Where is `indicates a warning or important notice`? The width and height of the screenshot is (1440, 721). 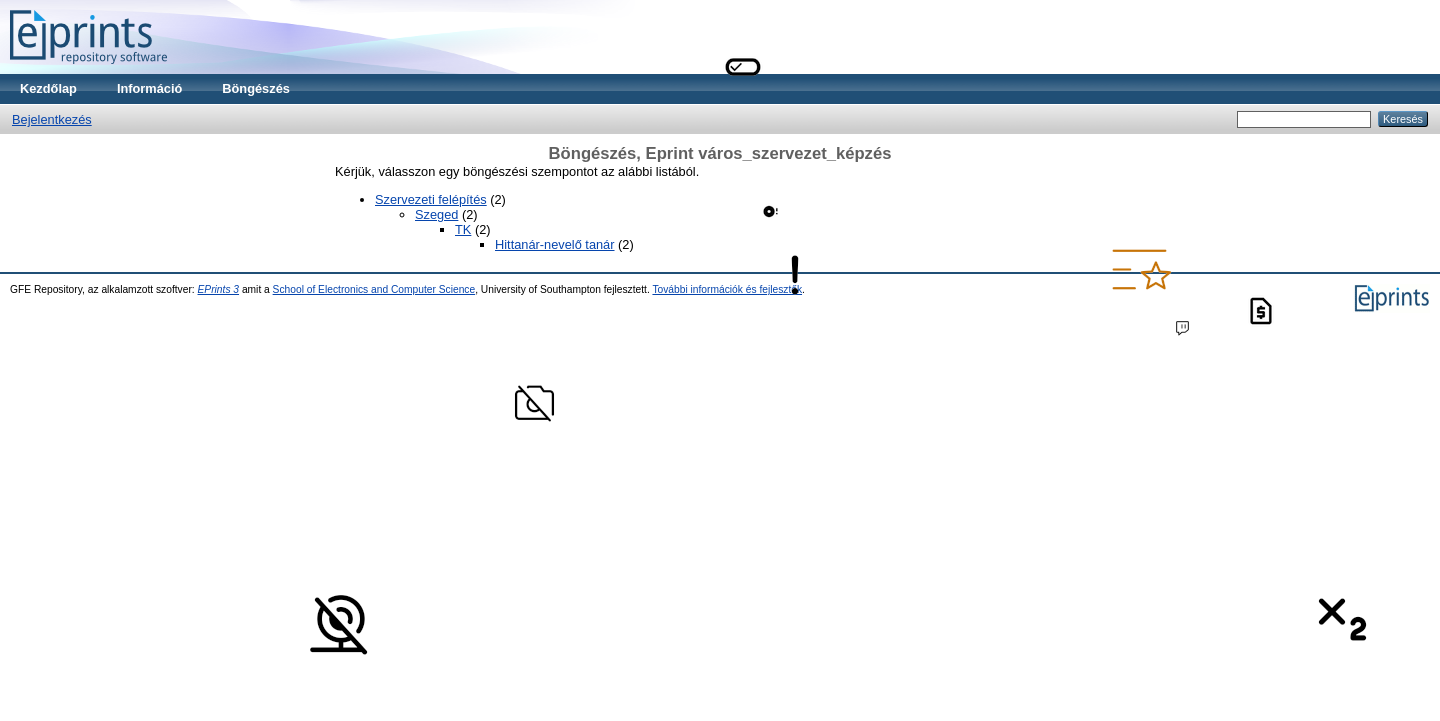
indicates a warning or important notice is located at coordinates (795, 275).